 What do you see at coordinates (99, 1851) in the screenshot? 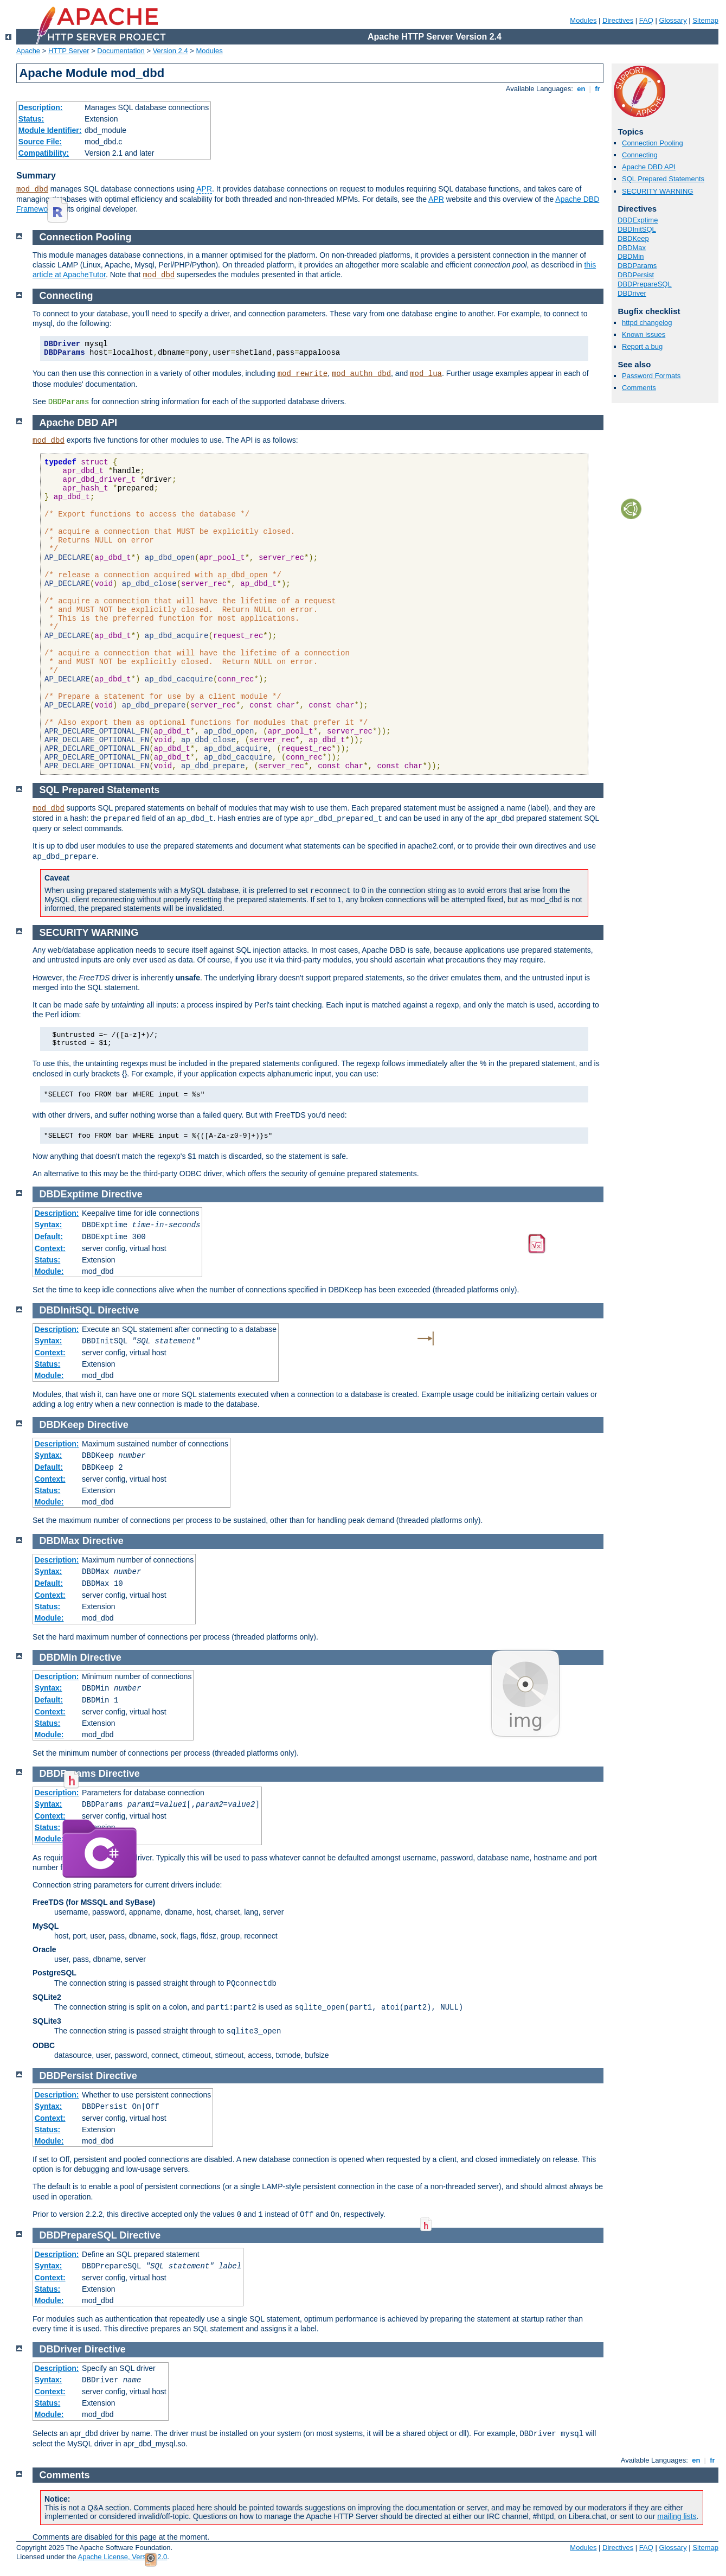
I see `open folder containing C# project files` at bounding box center [99, 1851].